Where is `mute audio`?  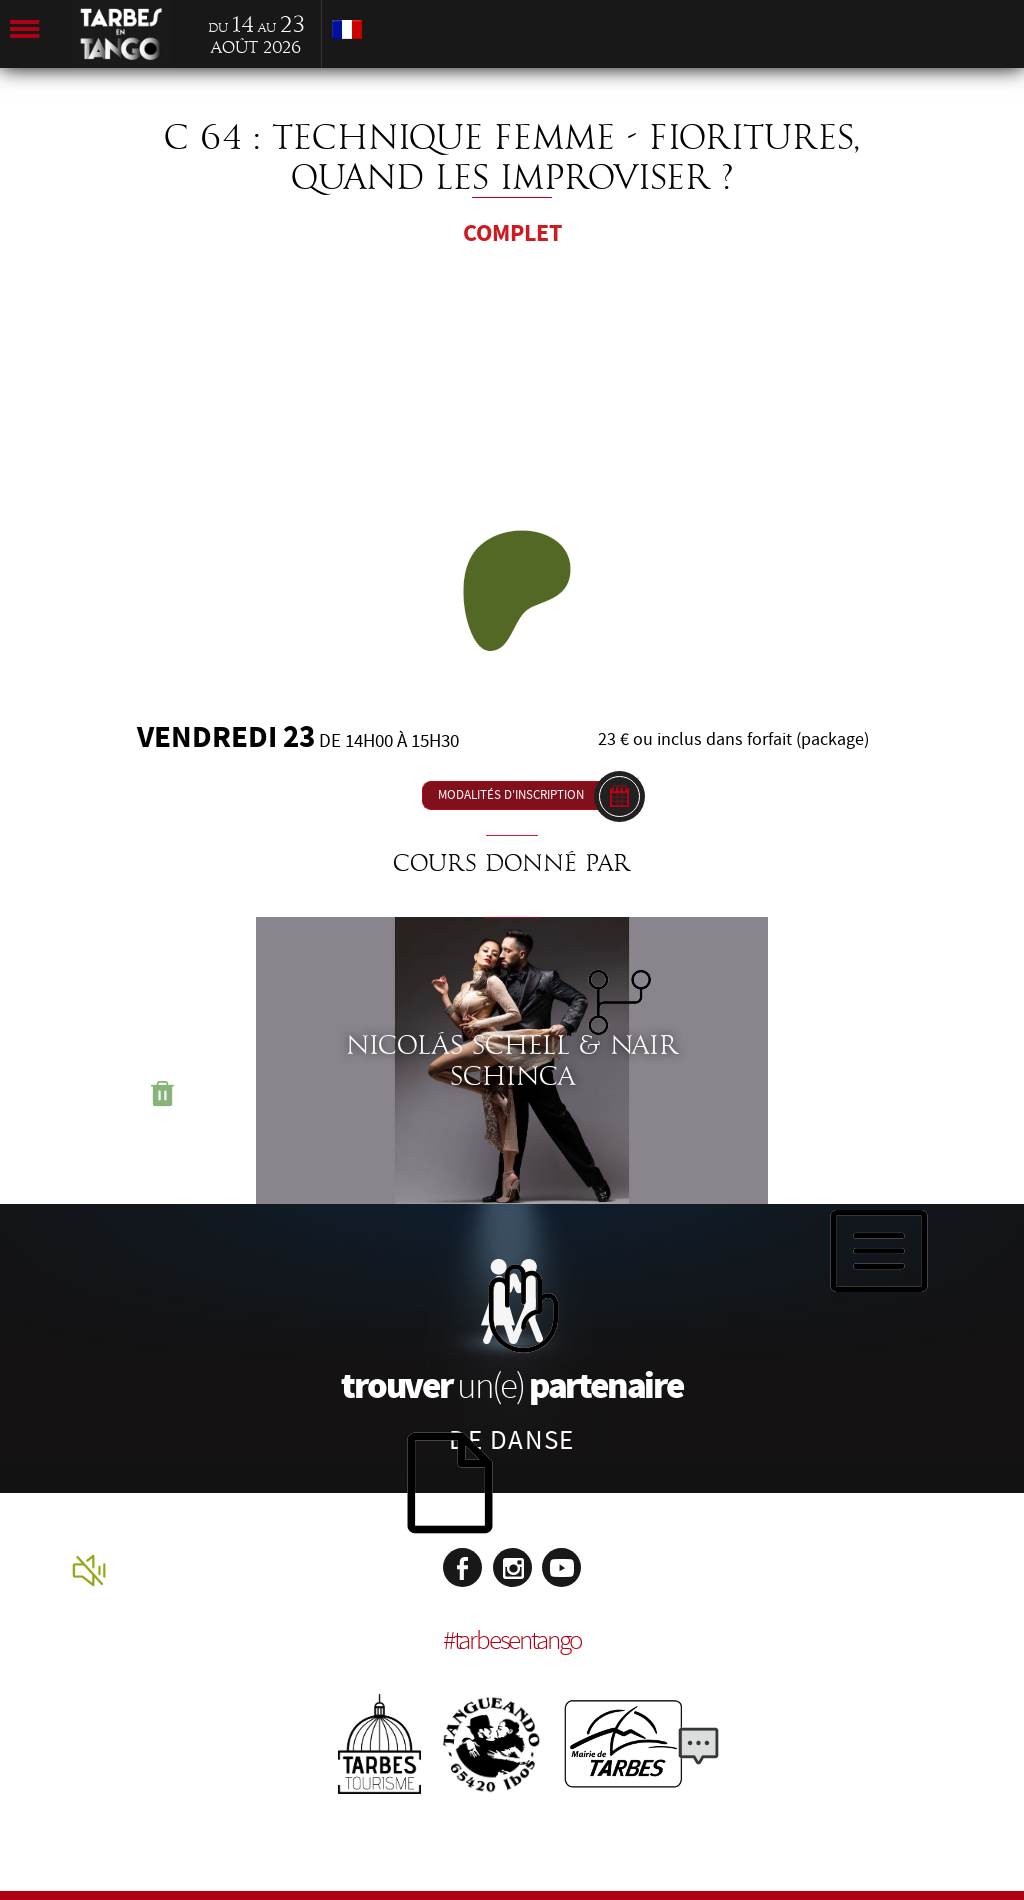 mute audio is located at coordinates (88, 1570).